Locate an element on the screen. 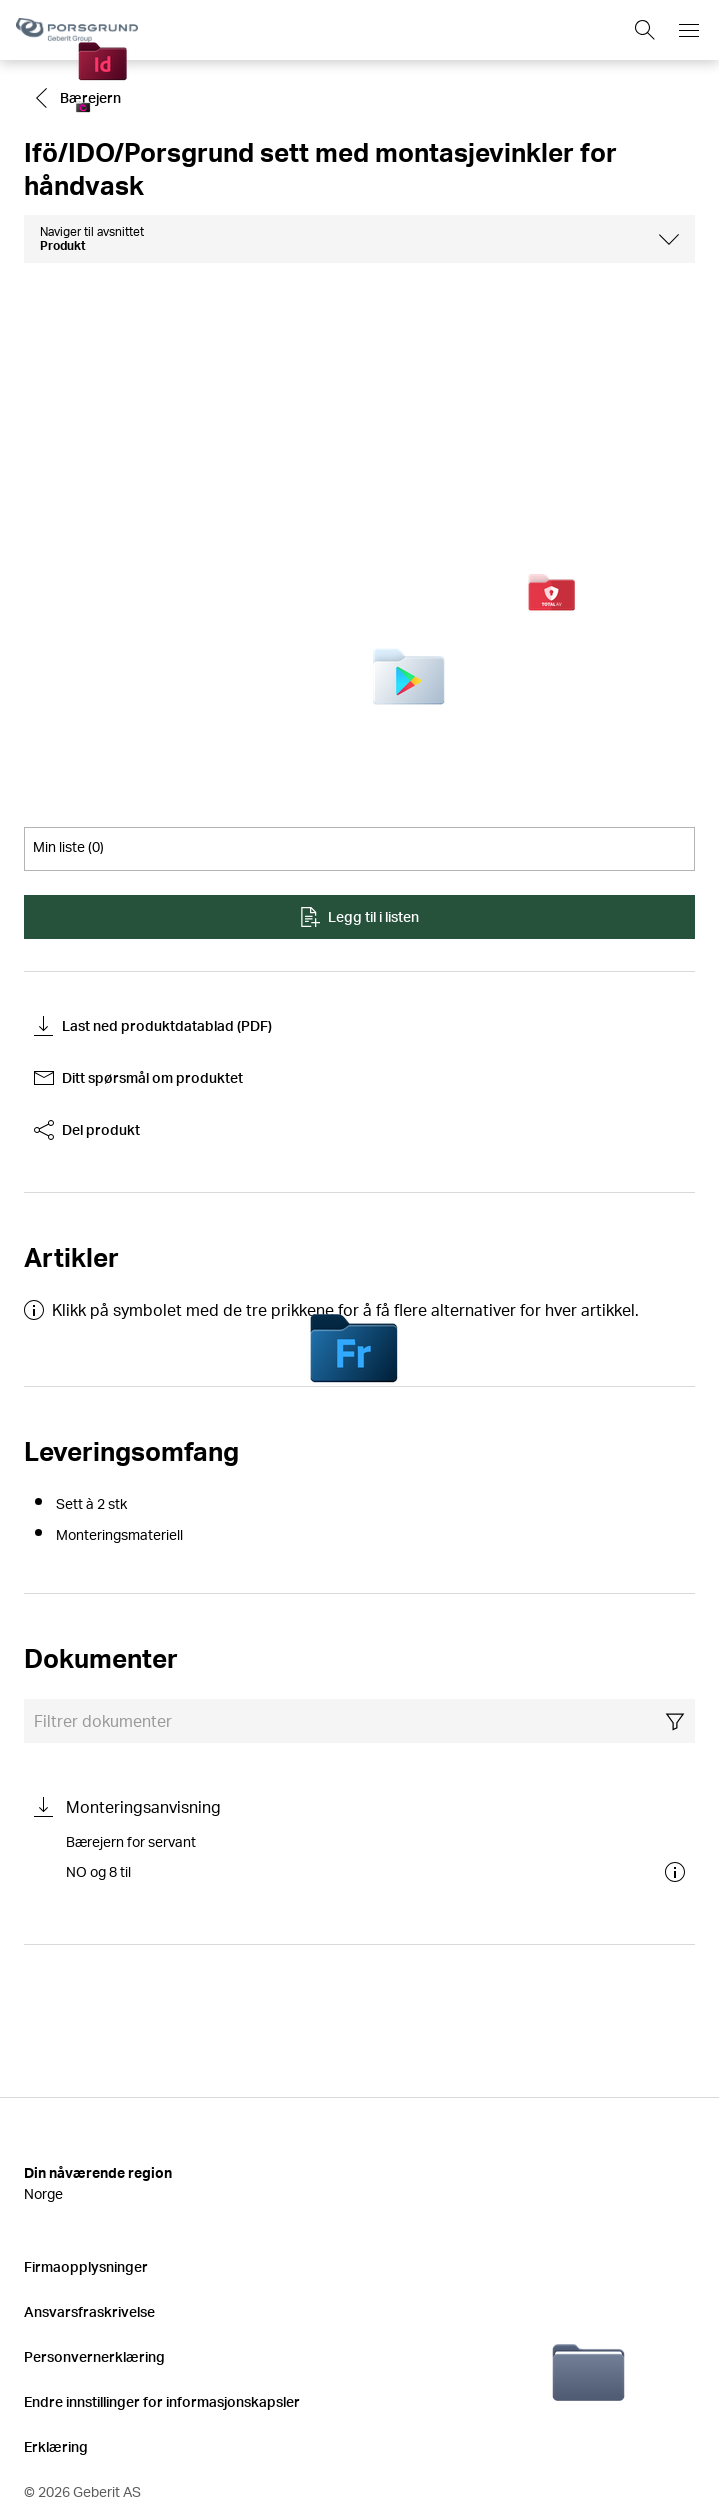  open TotalAV antivirus program folder is located at coordinates (551, 593).